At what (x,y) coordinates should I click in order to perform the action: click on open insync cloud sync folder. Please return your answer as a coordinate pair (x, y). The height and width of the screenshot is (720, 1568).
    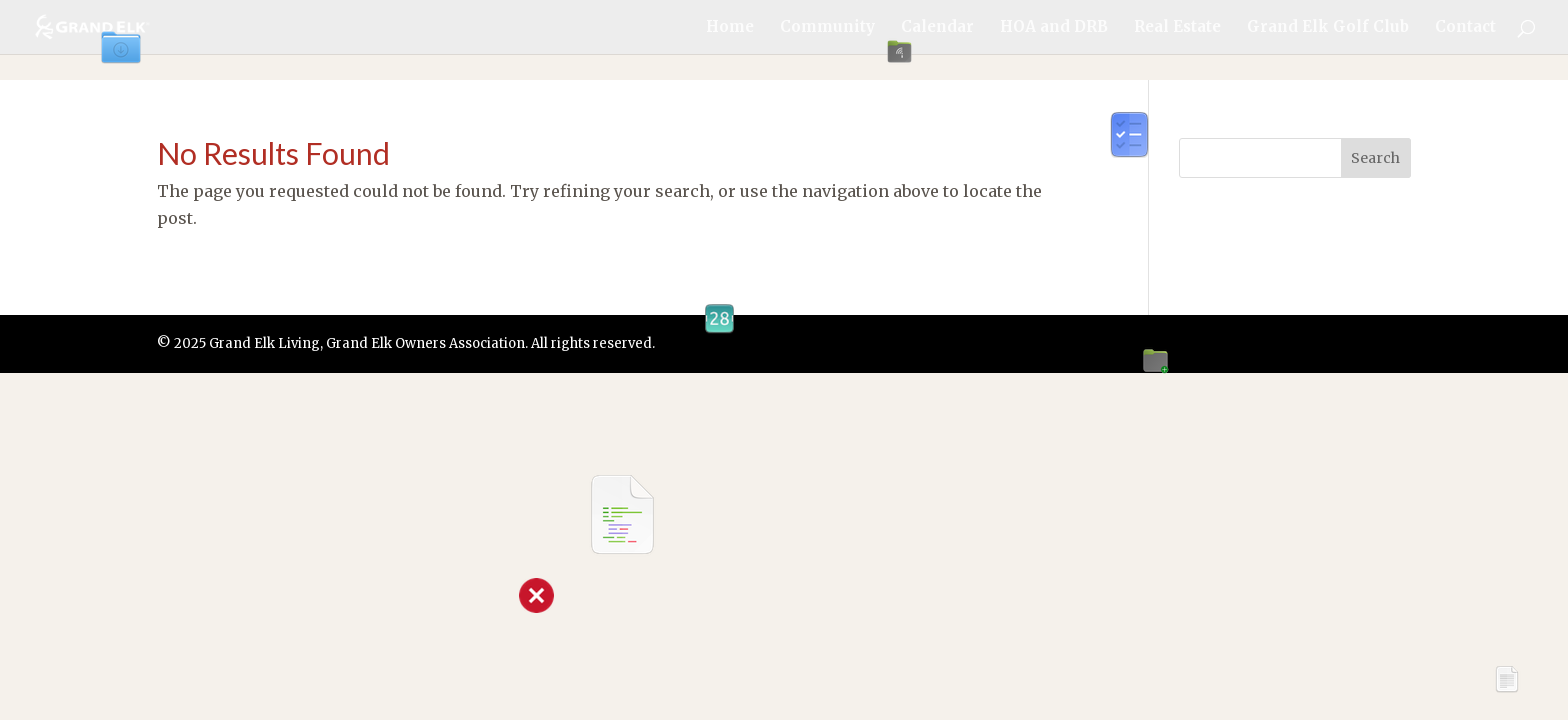
    Looking at the image, I should click on (899, 51).